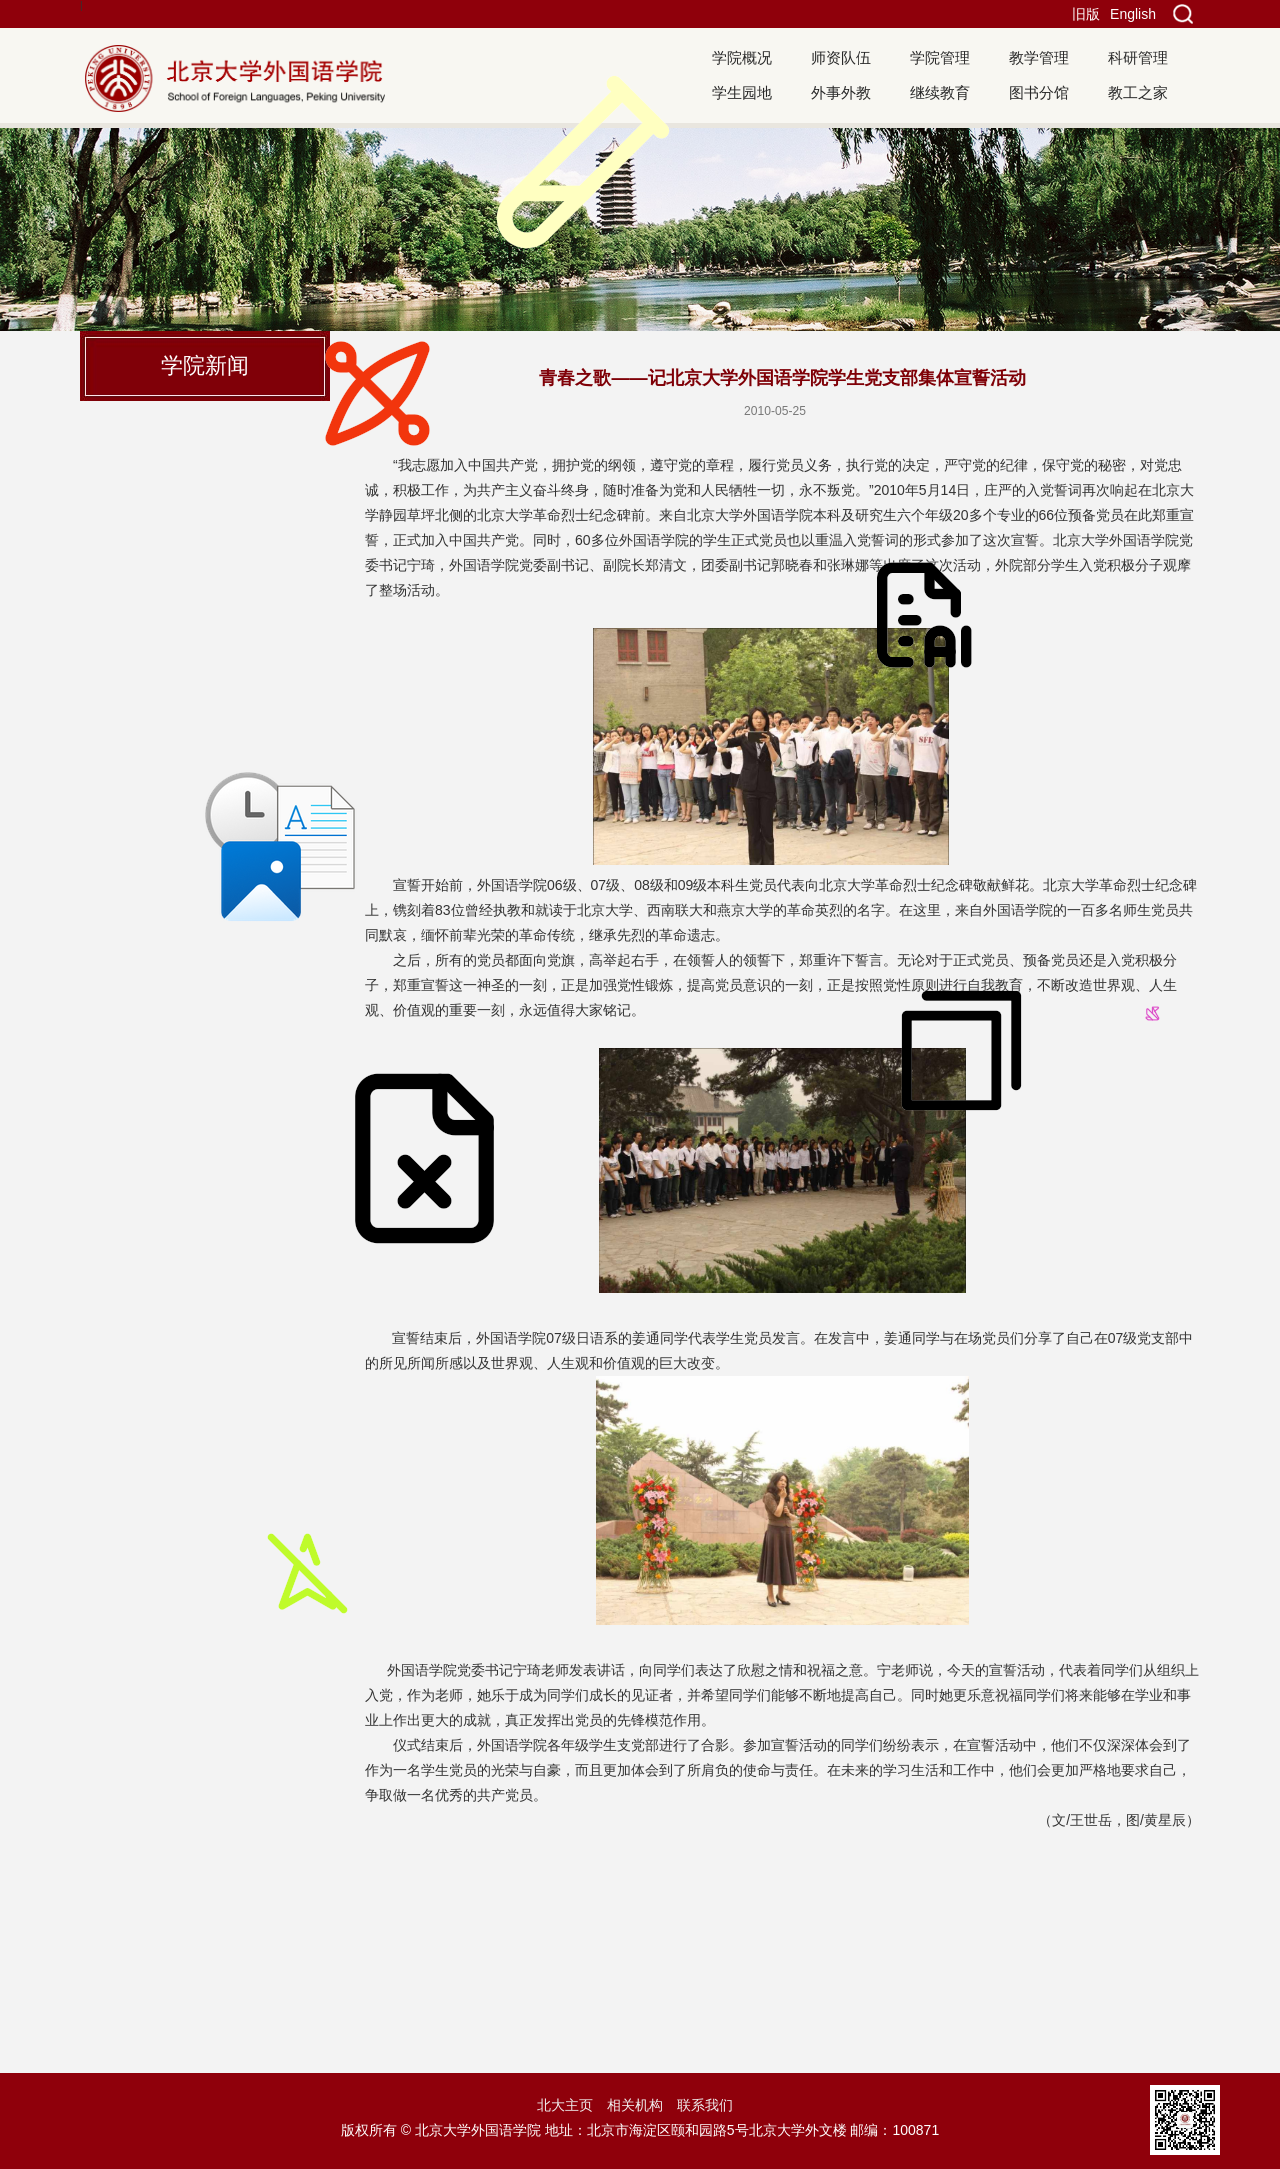 The image size is (1280, 2169). What do you see at coordinates (1152, 1013) in the screenshot?
I see `access paper crafts or origami tutorials` at bounding box center [1152, 1013].